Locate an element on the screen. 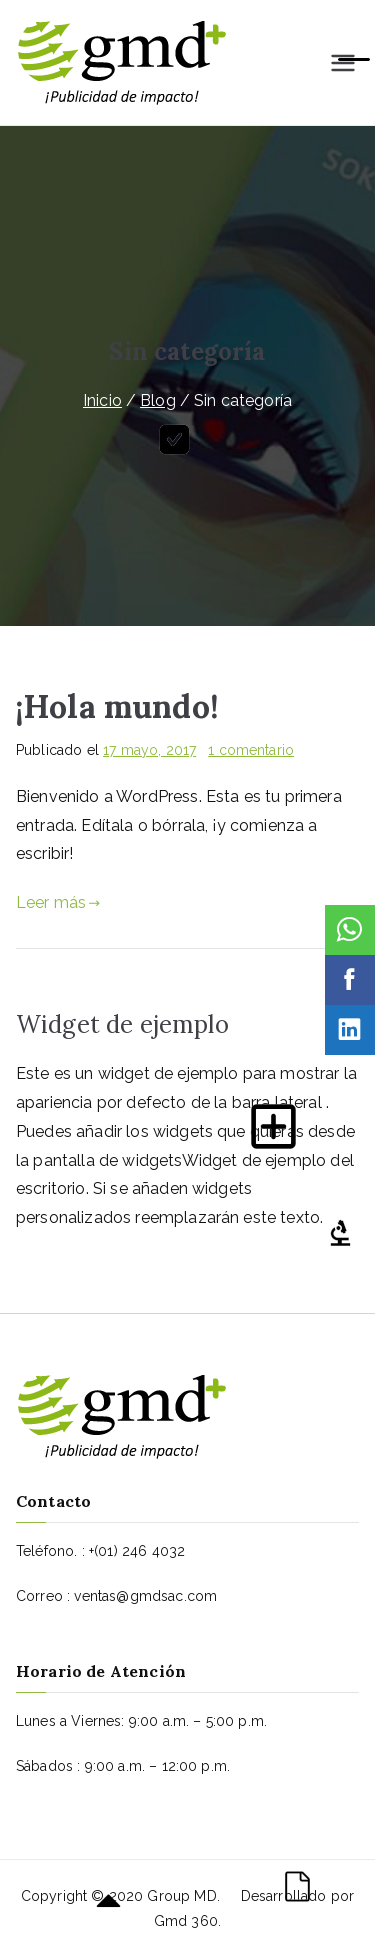 The width and height of the screenshot is (375, 1959). confirm or submit a selection is located at coordinates (174, 439).